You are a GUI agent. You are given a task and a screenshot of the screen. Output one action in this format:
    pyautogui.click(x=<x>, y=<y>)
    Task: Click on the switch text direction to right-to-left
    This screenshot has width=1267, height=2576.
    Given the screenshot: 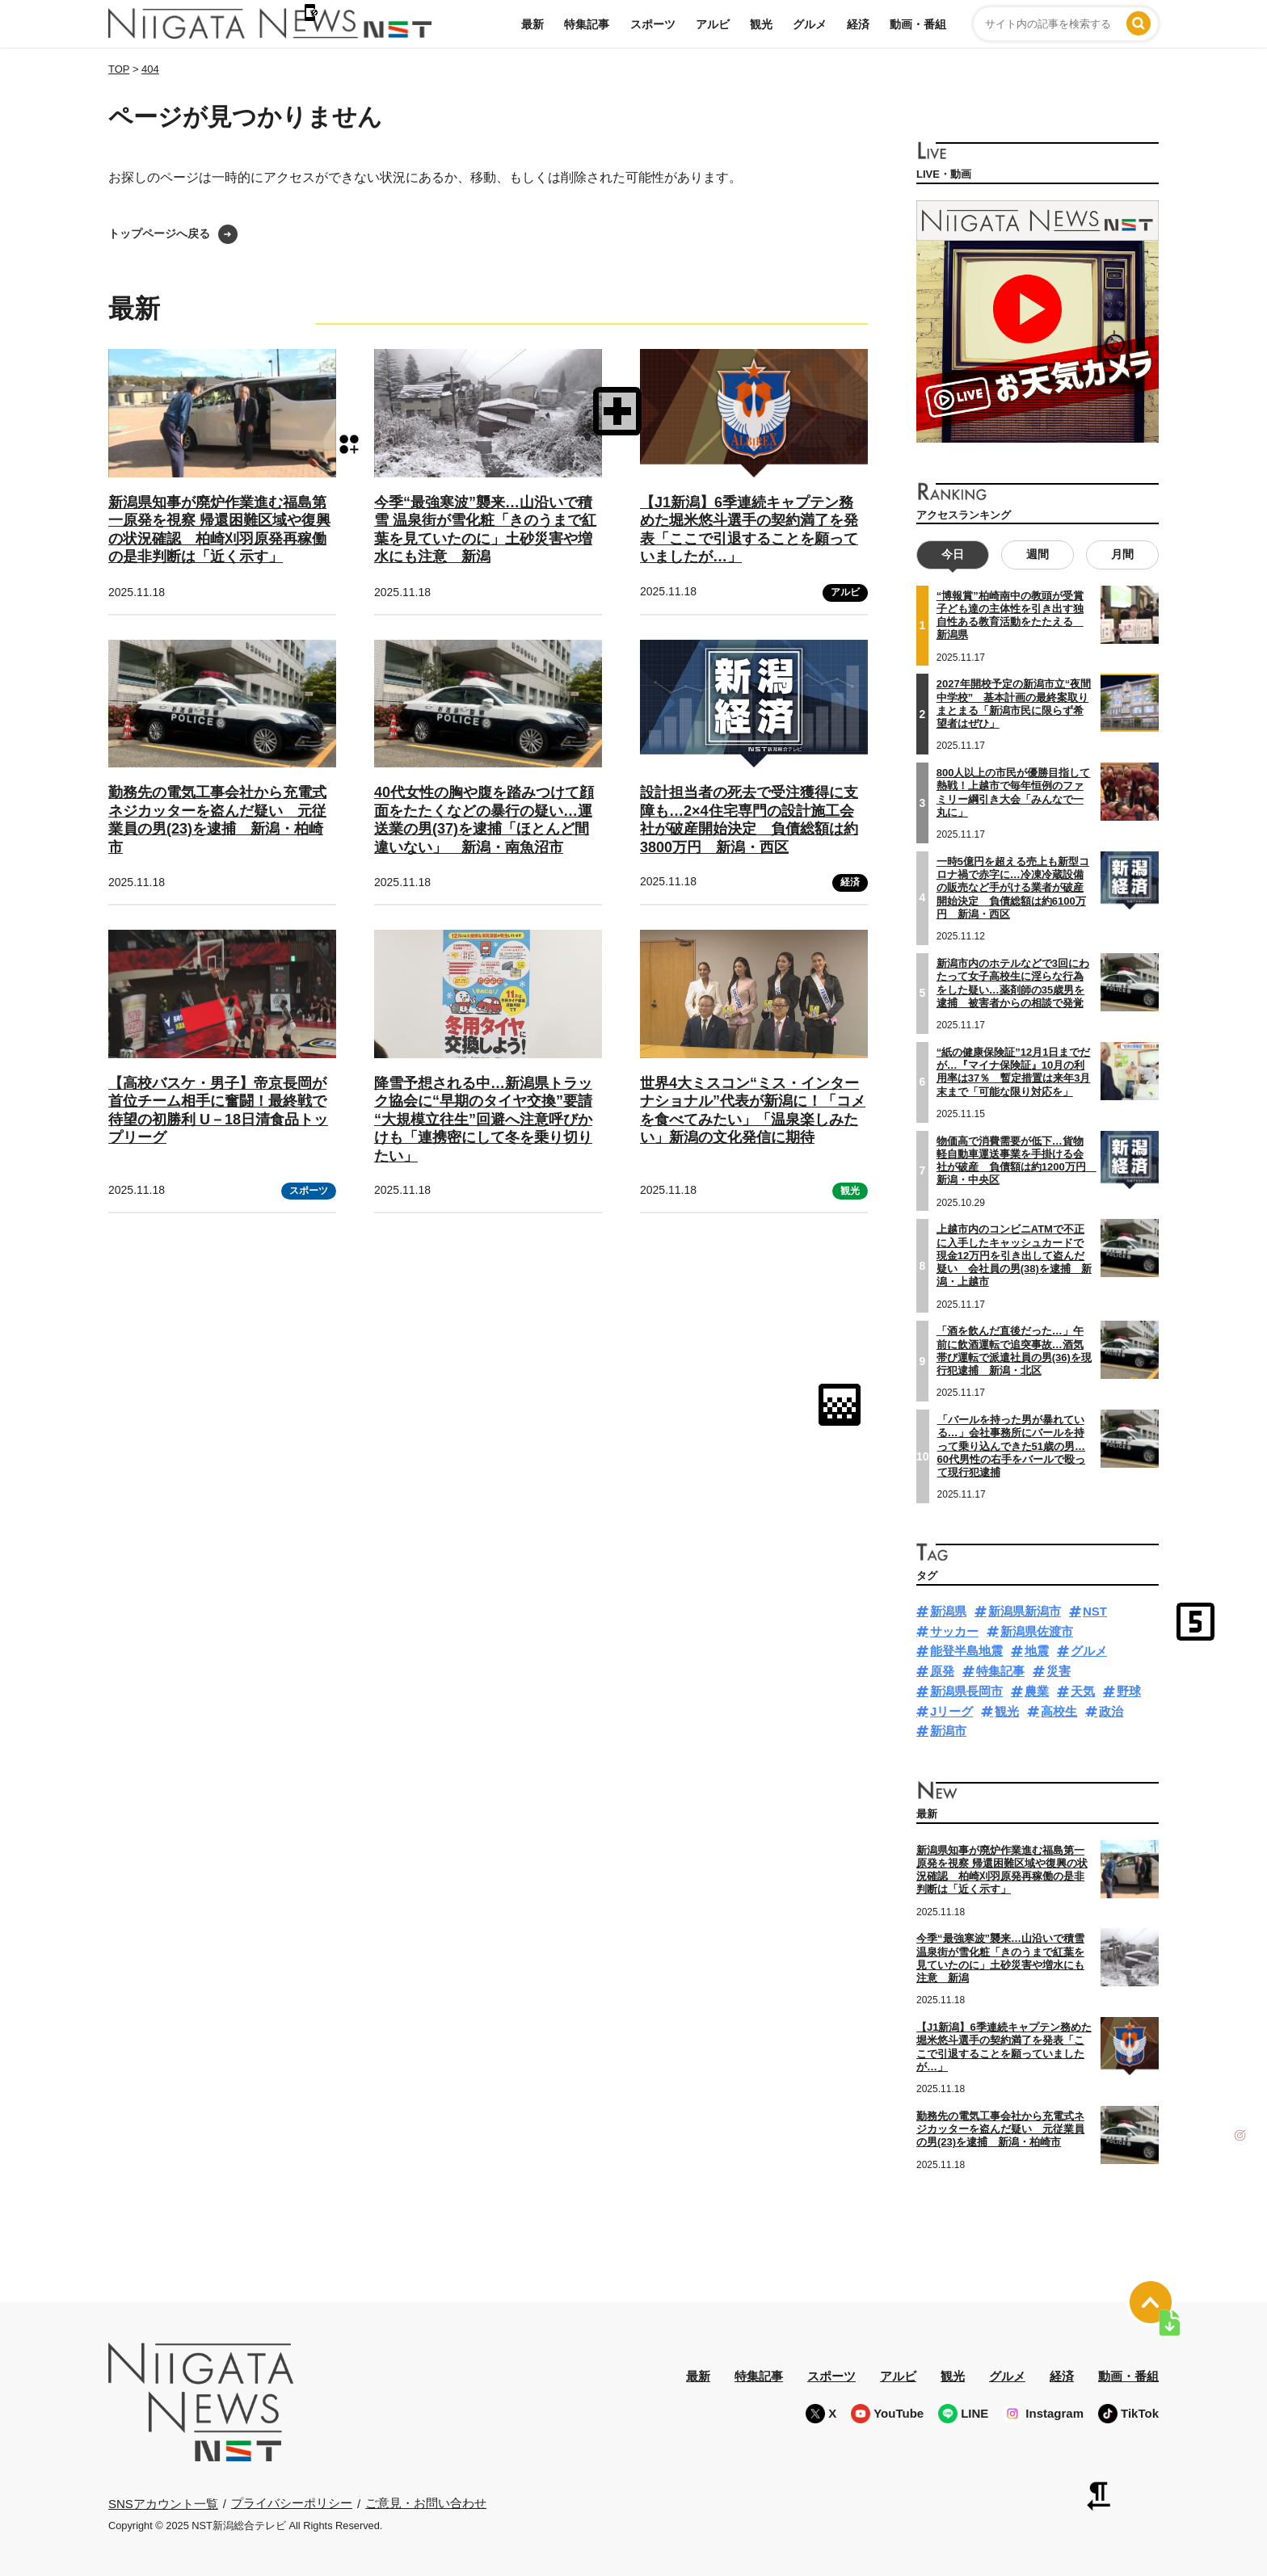 What is the action you would take?
    pyautogui.click(x=1098, y=2496)
    